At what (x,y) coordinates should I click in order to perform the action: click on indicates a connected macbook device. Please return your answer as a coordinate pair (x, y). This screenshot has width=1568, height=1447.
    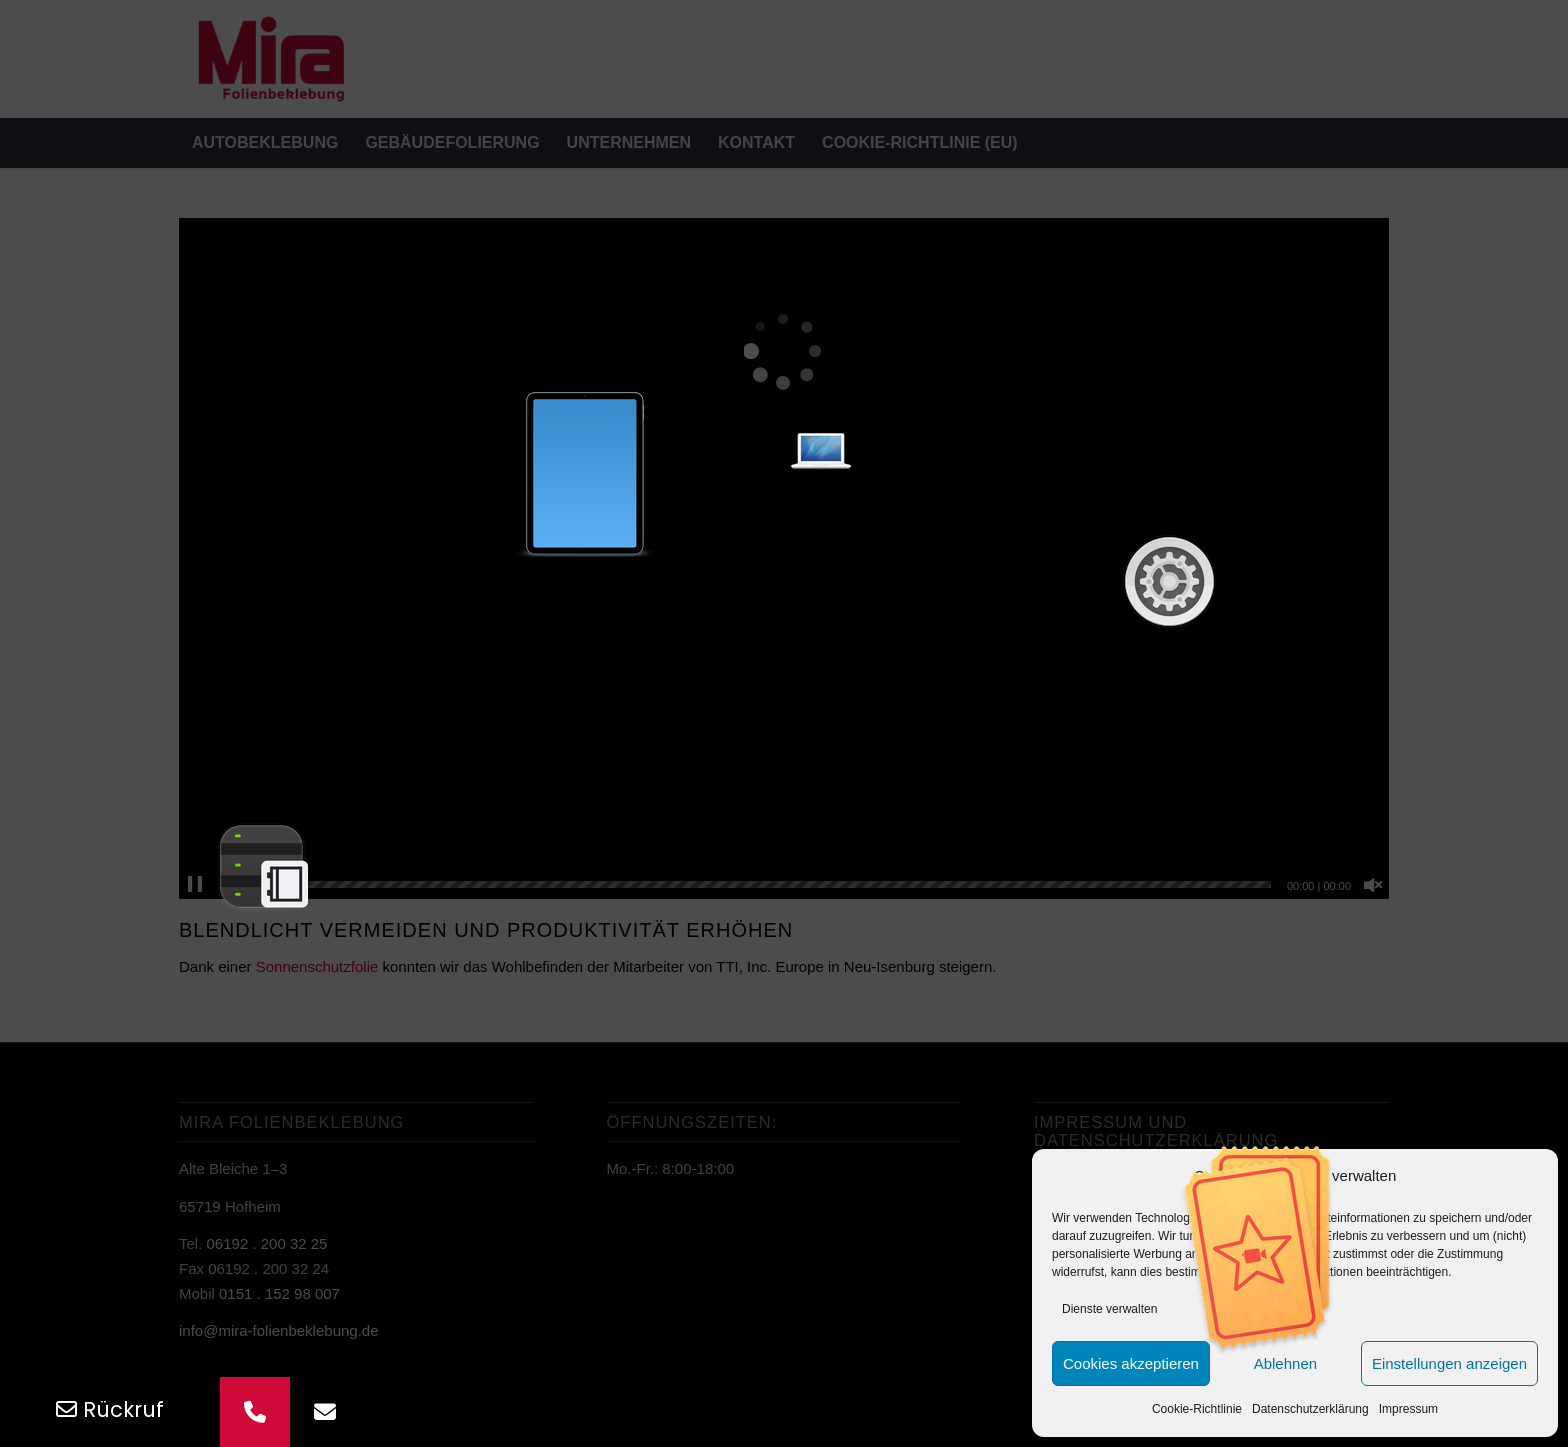
    Looking at the image, I should click on (821, 448).